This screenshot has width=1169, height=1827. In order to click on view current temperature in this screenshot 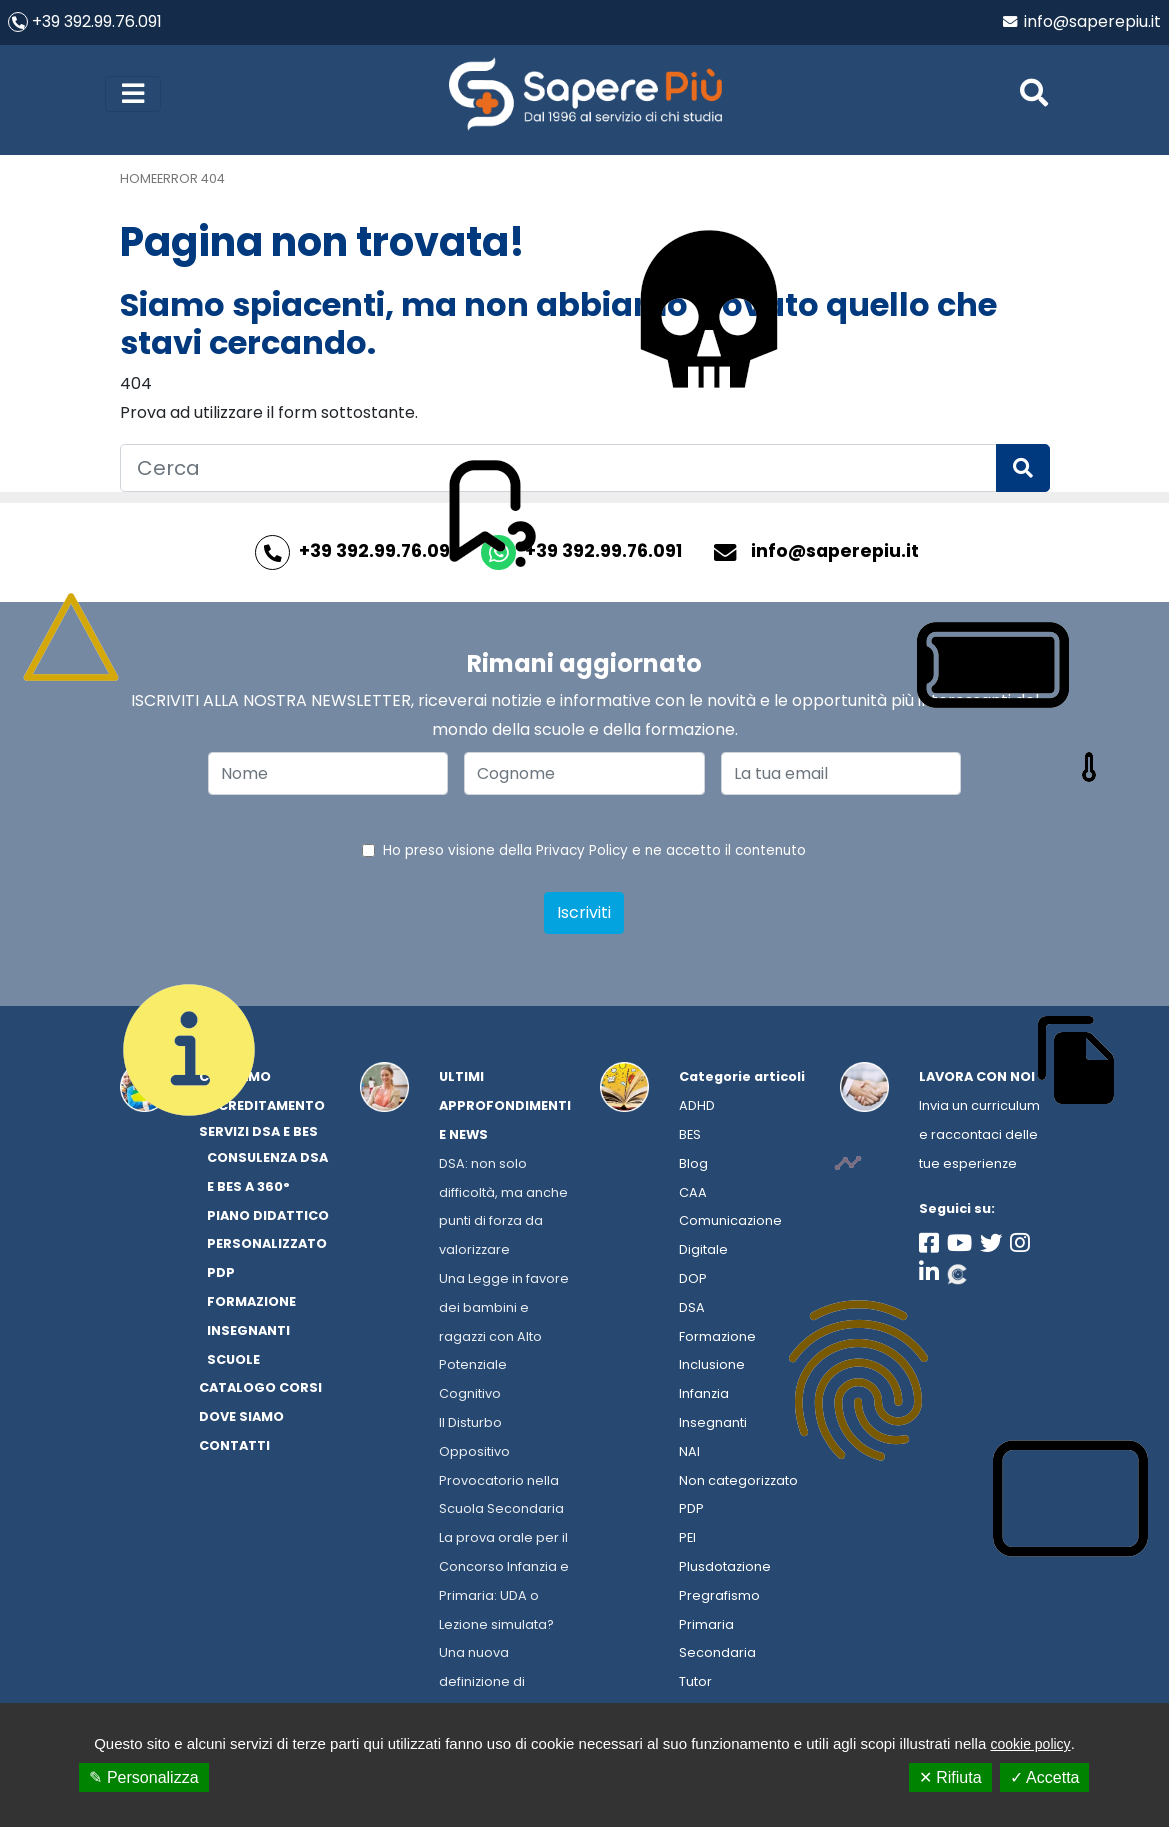, I will do `click(1089, 767)`.